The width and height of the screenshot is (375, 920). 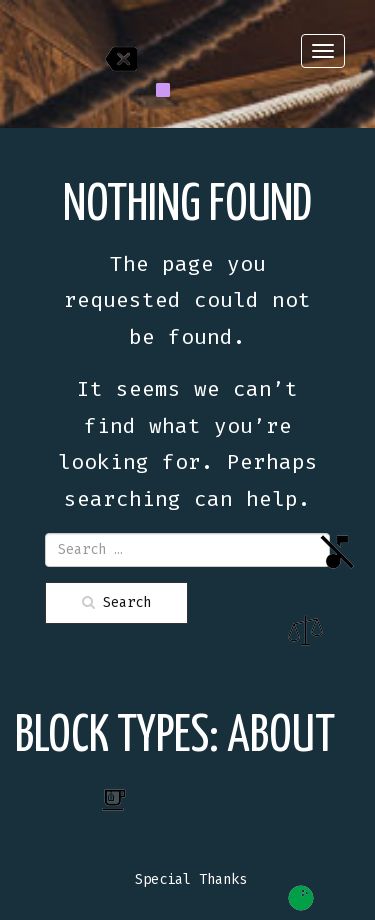 What do you see at coordinates (121, 59) in the screenshot?
I see `delete the last character entered` at bounding box center [121, 59].